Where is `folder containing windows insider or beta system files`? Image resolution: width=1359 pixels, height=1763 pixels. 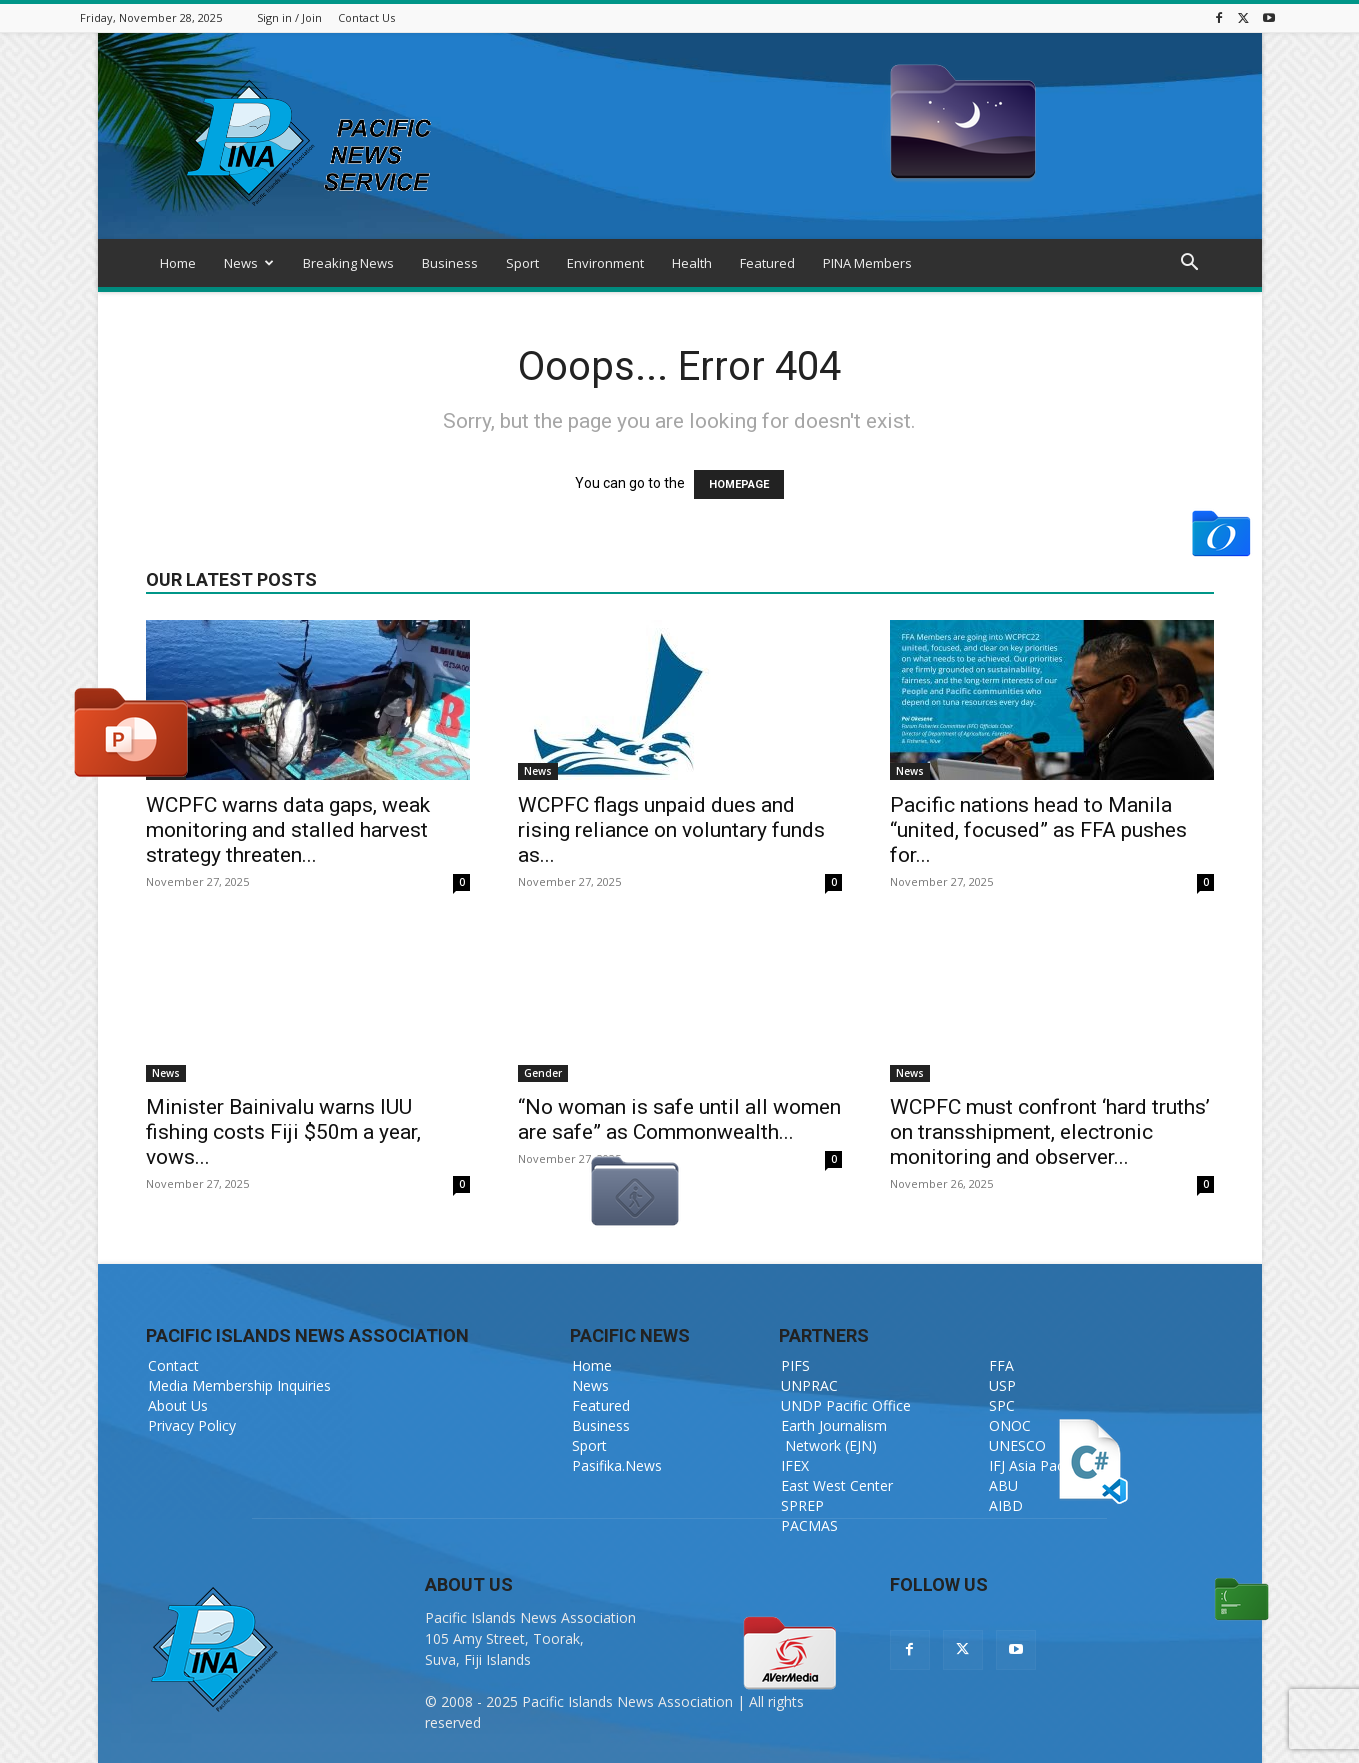 folder containing windows insider or beta system files is located at coordinates (1241, 1600).